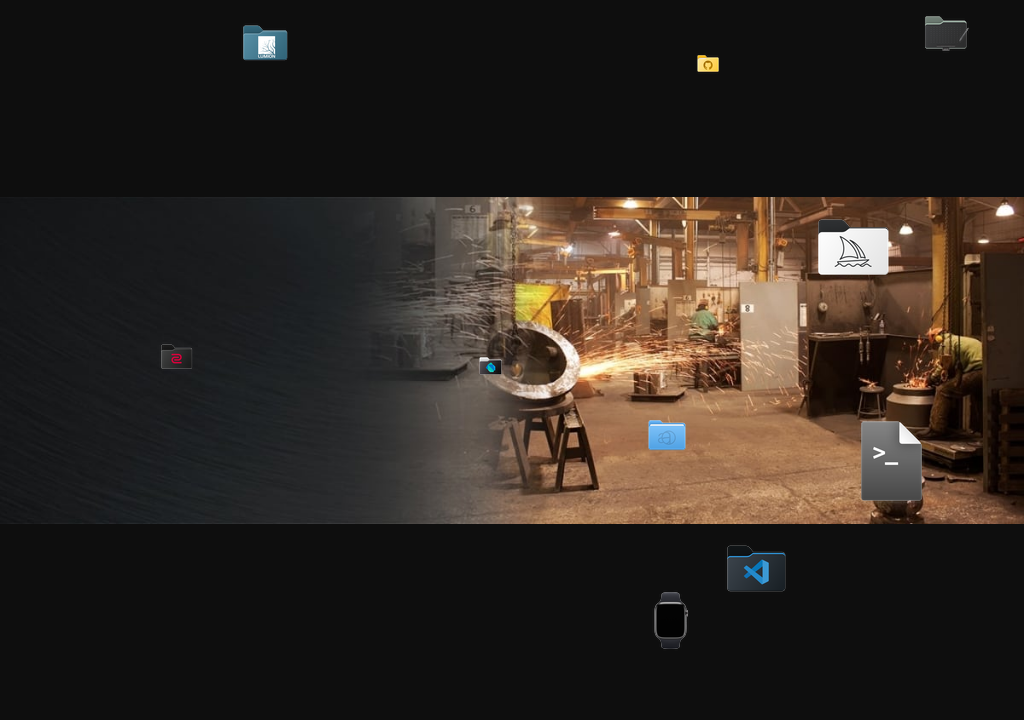 The width and height of the screenshot is (1024, 720). What do you see at coordinates (490, 366) in the screenshot?
I see `open dart project folder` at bounding box center [490, 366].